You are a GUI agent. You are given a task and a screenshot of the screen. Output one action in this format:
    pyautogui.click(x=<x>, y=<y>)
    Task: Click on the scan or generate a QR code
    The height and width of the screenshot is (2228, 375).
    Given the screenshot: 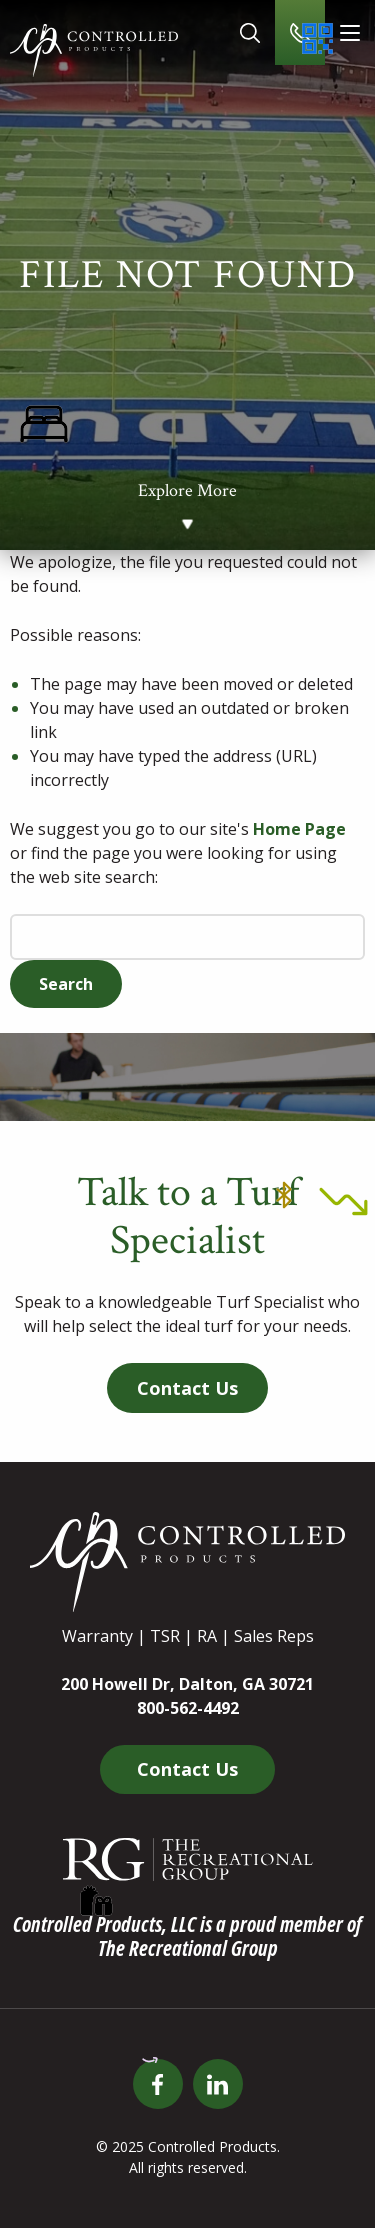 What is the action you would take?
    pyautogui.click(x=317, y=38)
    